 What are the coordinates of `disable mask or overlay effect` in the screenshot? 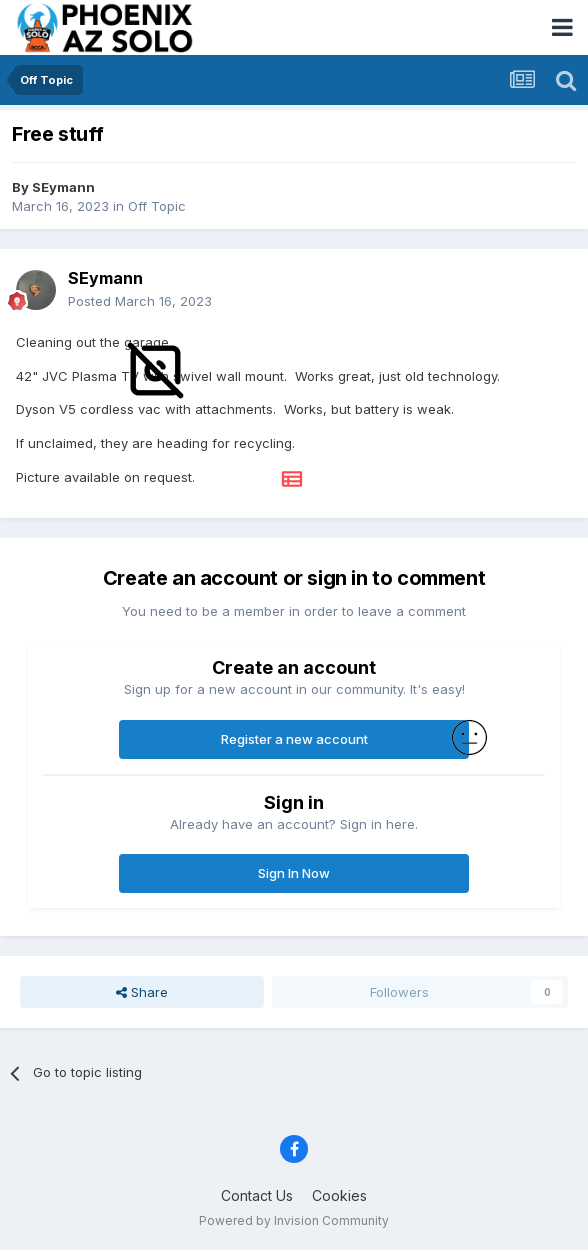 It's located at (155, 370).